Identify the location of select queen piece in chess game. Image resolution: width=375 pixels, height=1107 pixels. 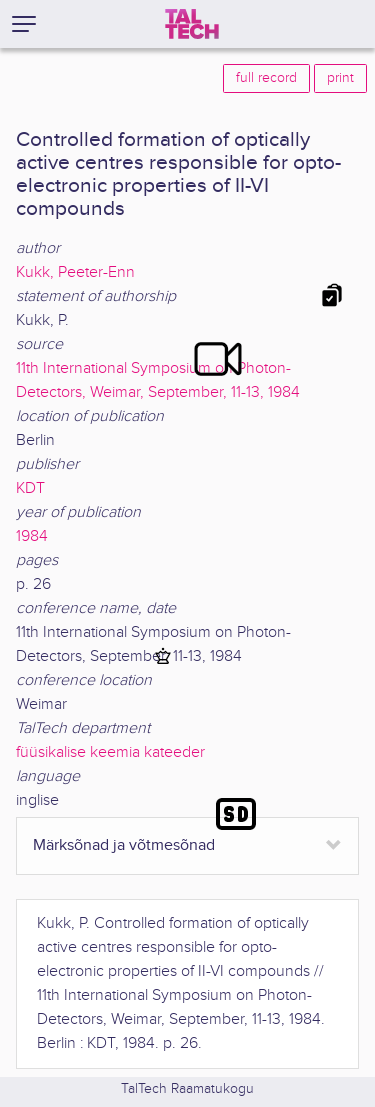
(163, 656).